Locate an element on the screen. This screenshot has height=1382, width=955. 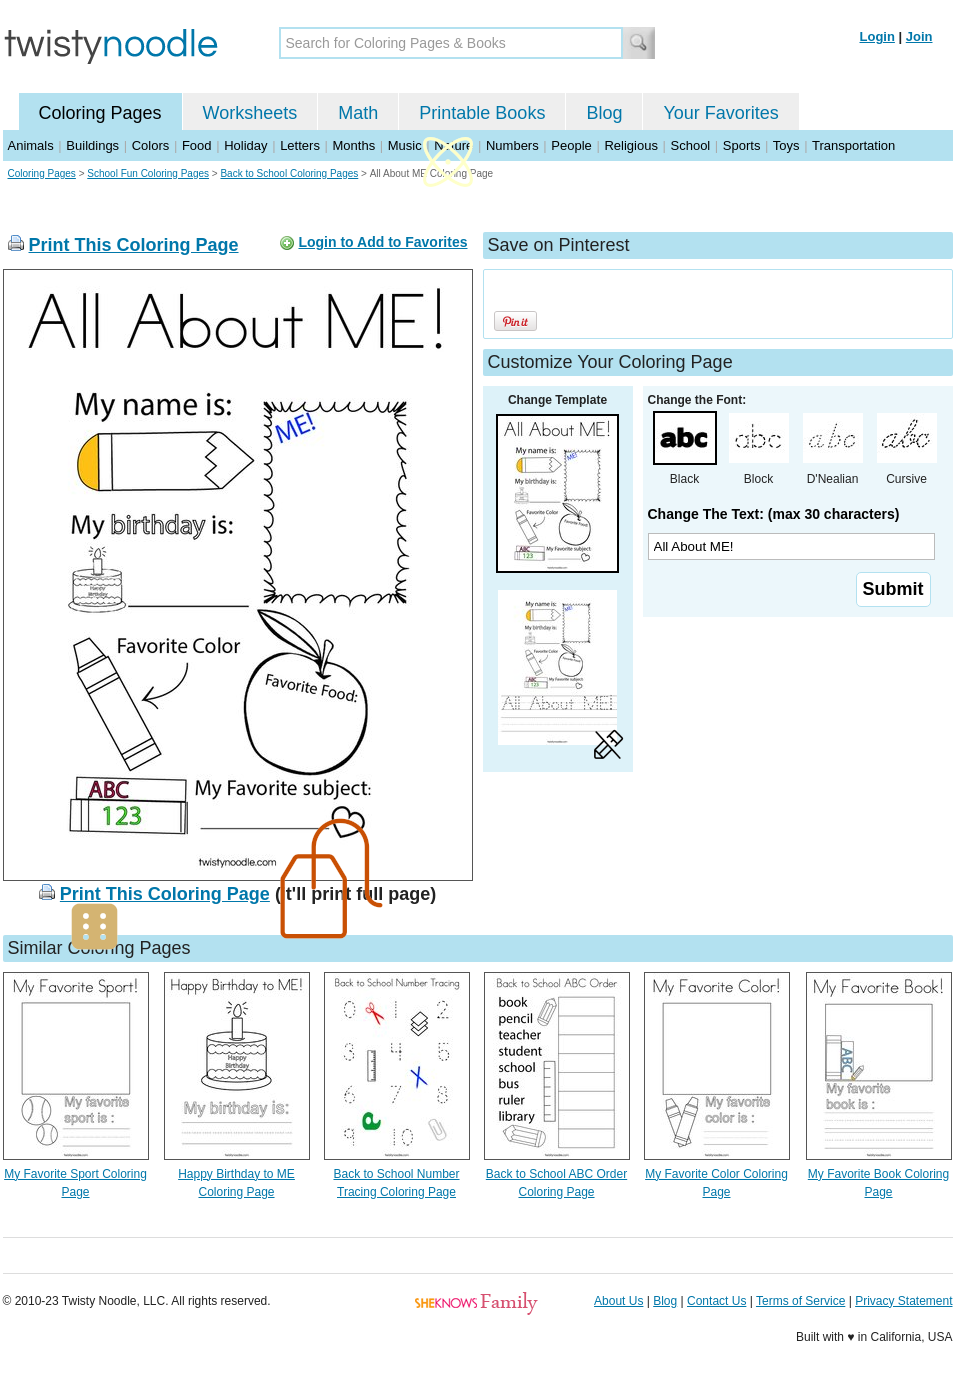
randomize or shuffle content is located at coordinates (94, 926).